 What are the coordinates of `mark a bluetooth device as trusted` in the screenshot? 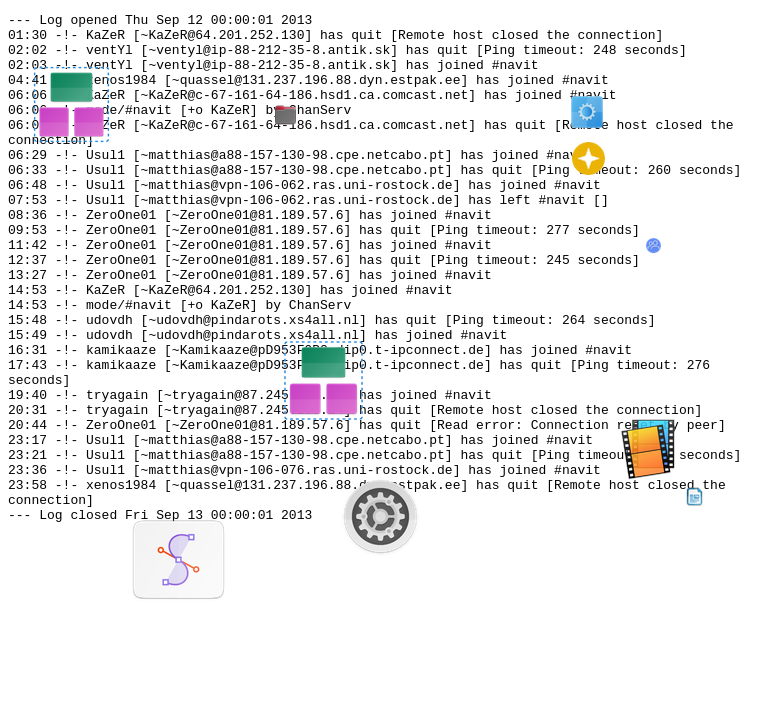 It's located at (588, 158).